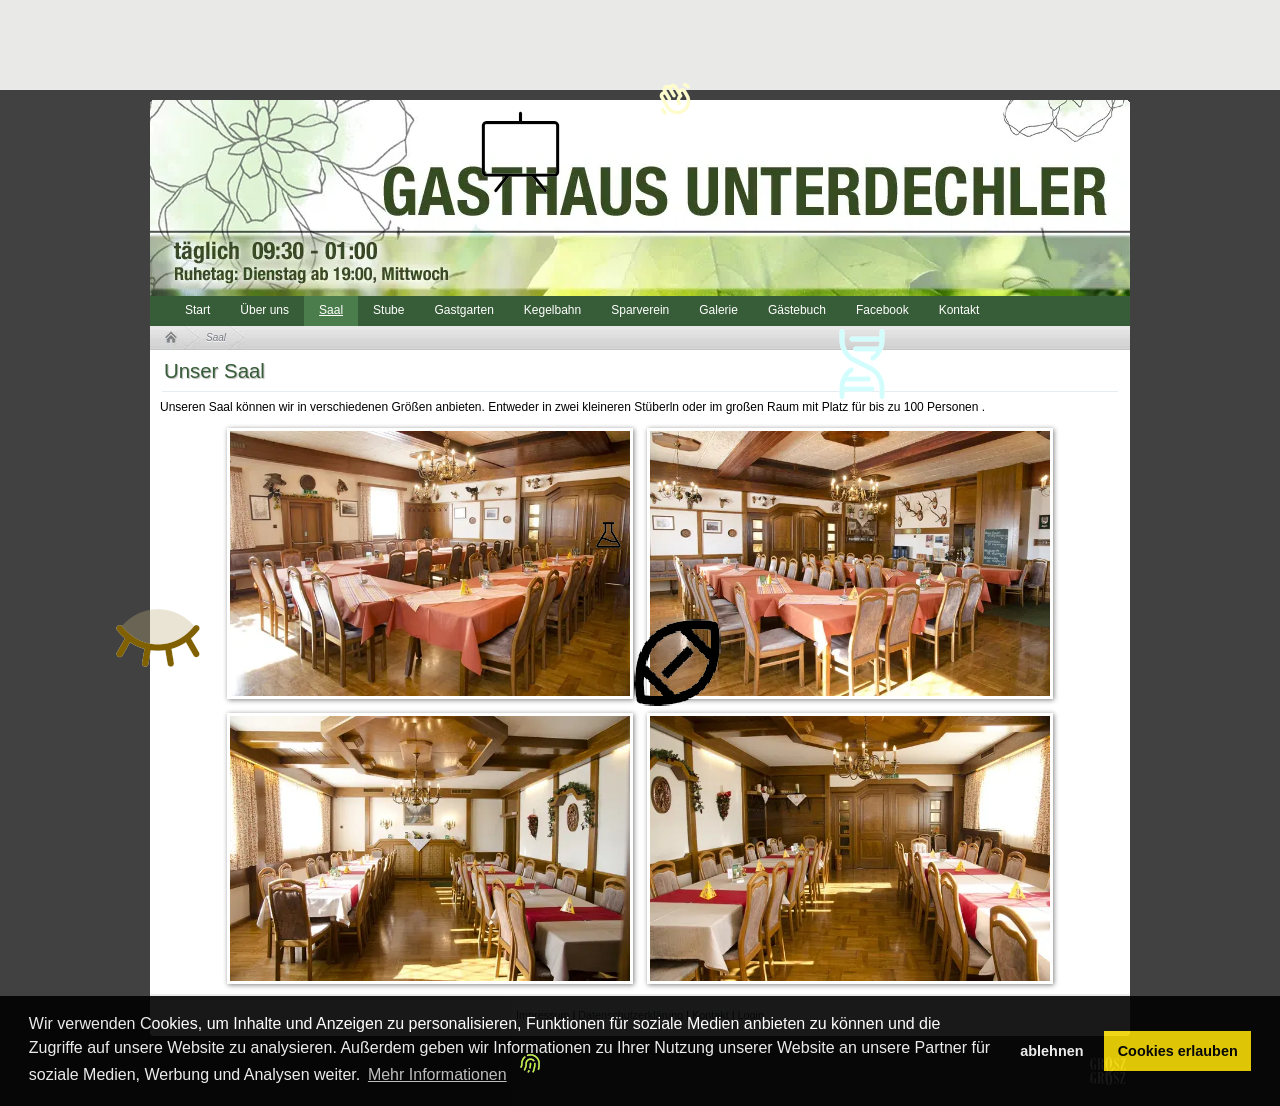 Image resolution: width=1280 pixels, height=1106 pixels. What do you see at coordinates (862, 364) in the screenshot?
I see `access genetic or biological information` at bounding box center [862, 364].